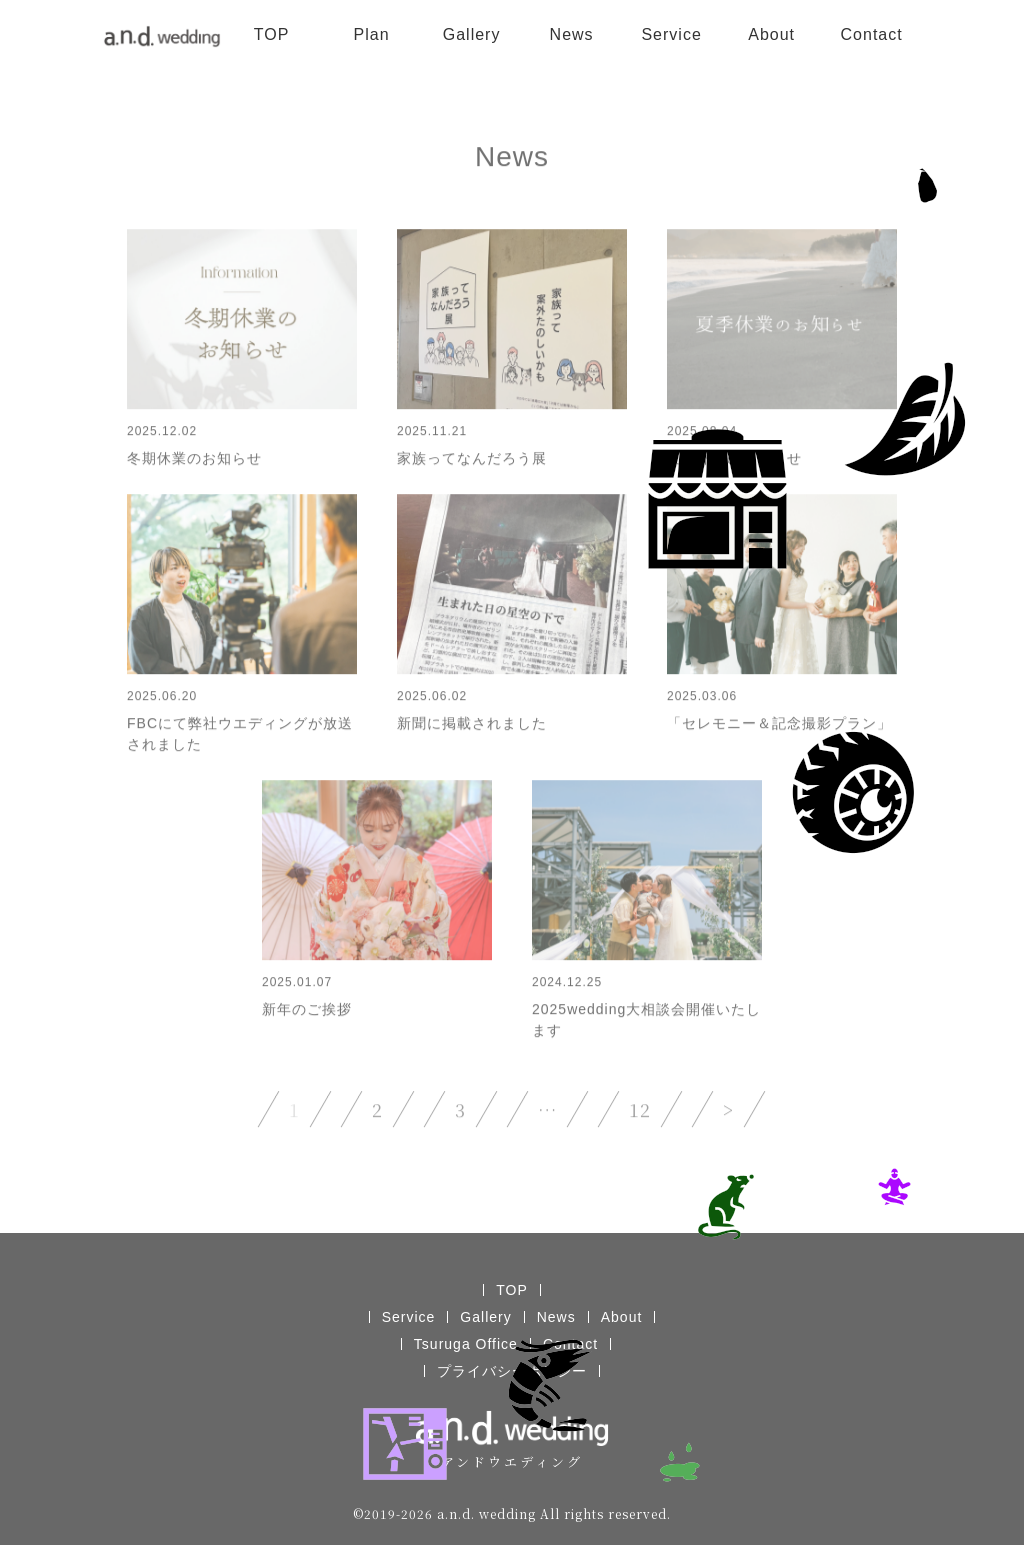  What do you see at coordinates (853, 793) in the screenshot?
I see `view or toggle visibility settings` at bounding box center [853, 793].